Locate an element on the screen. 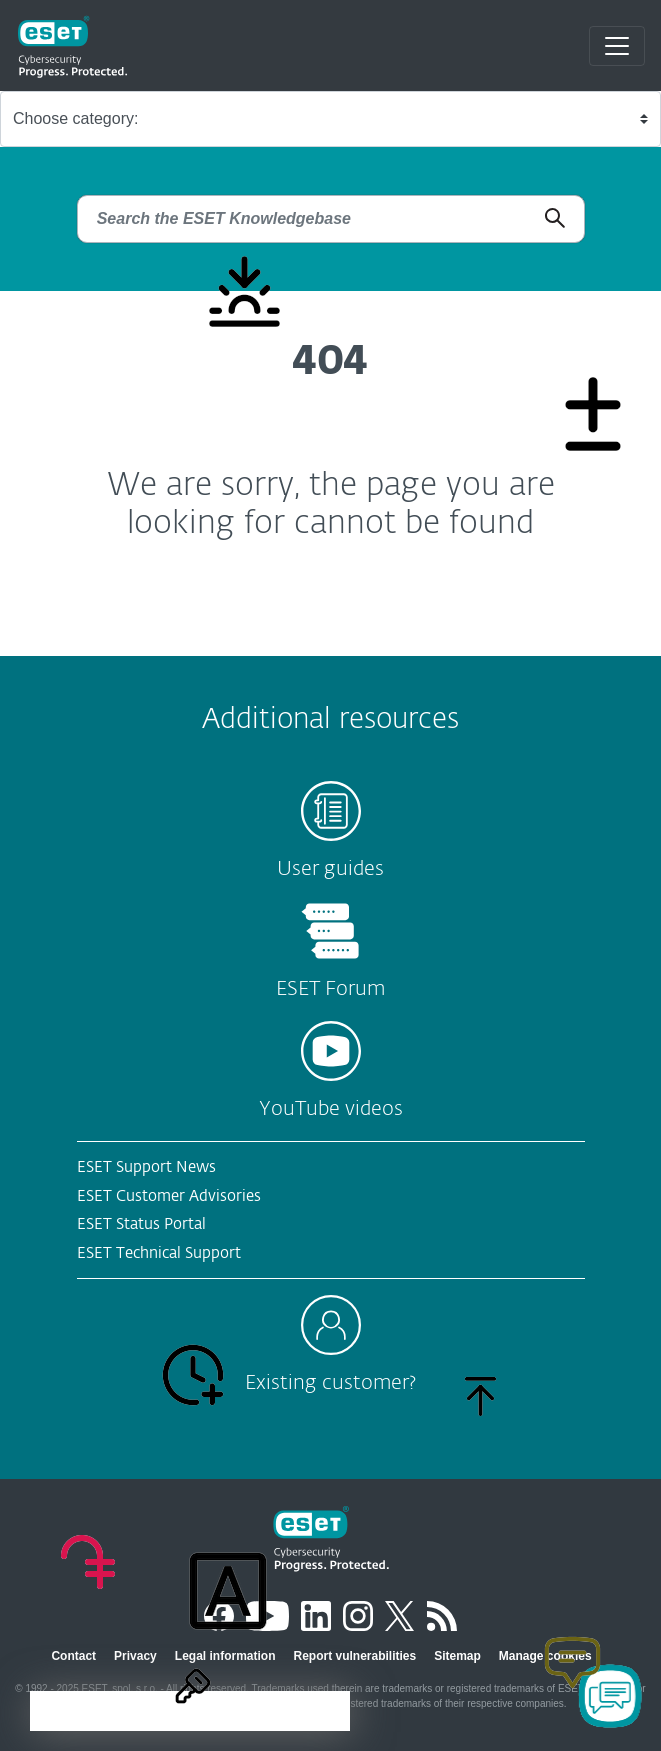  access security or authentication settings is located at coordinates (193, 1686).